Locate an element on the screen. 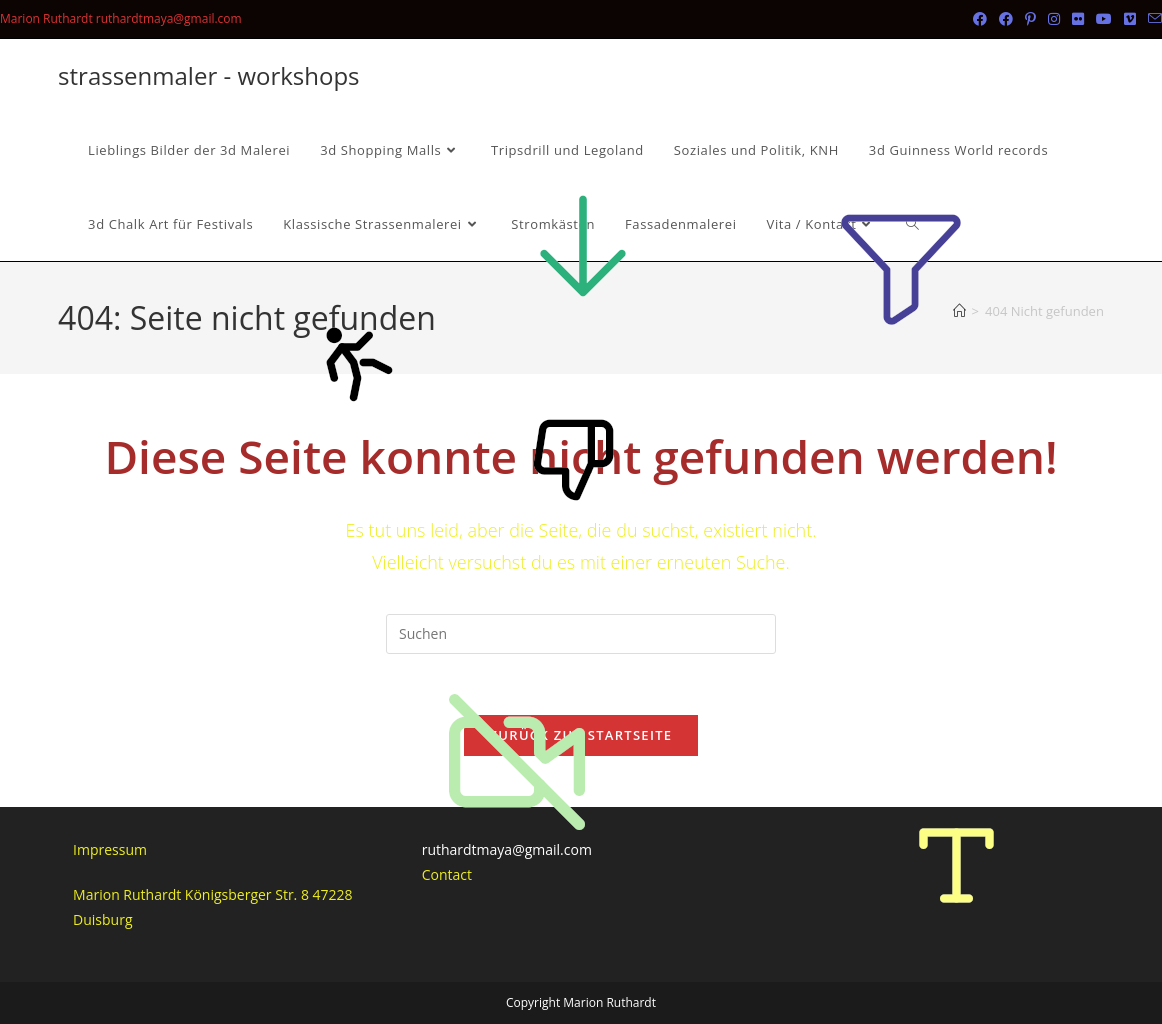 The width and height of the screenshot is (1162, 1024). dislike or downvote content is located at coordinates (573, 460).